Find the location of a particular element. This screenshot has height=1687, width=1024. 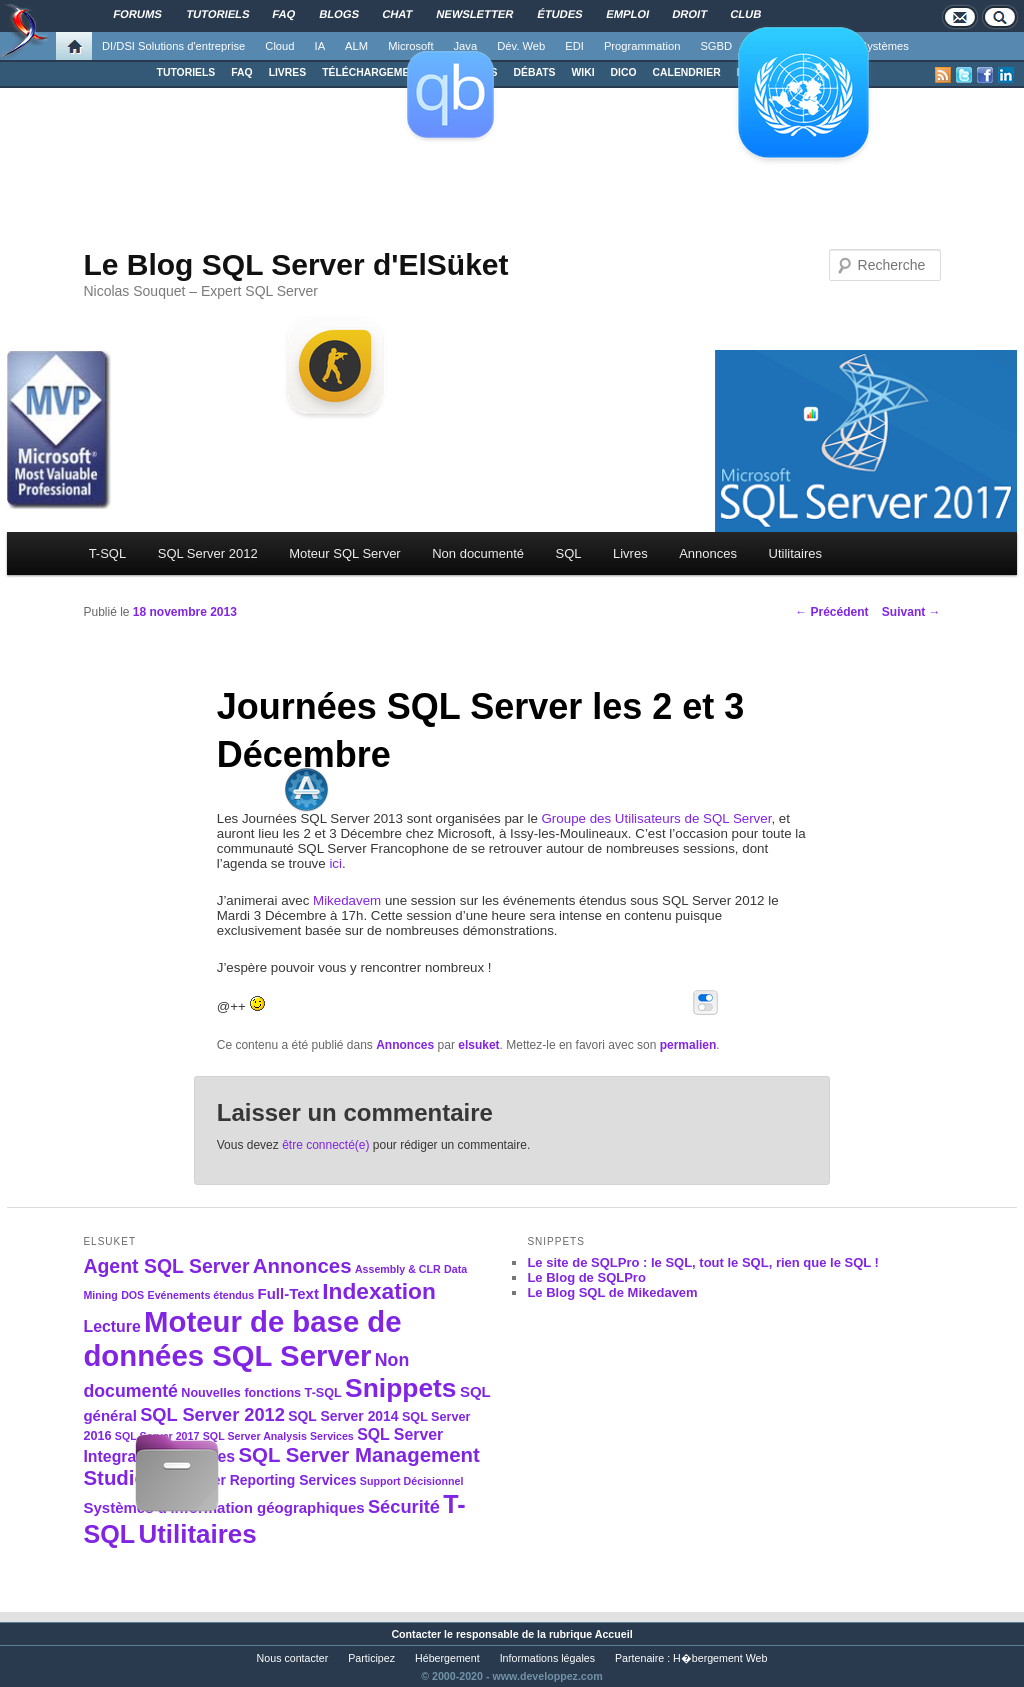

open calligra sheets spreadsheet application is located at coordinates (811, 414).